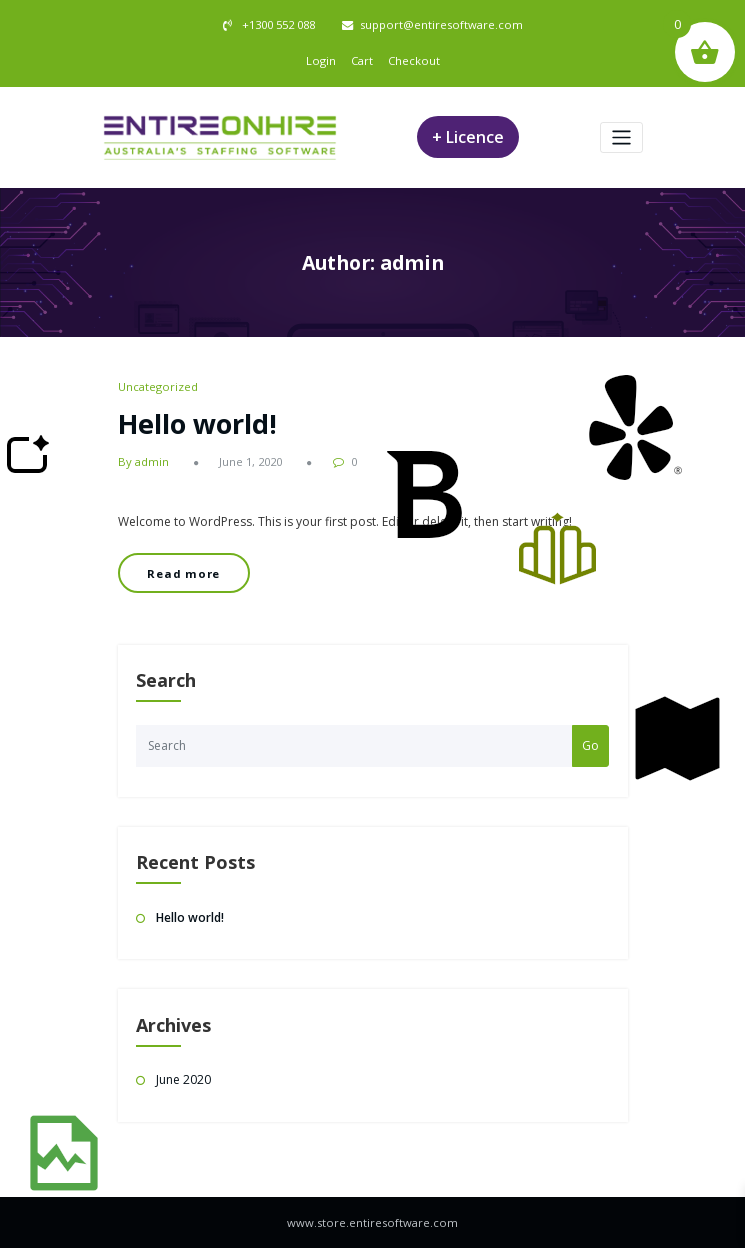 The image size is (745, 1248). Describe the element at coordinates (64, 1153) in the screenshot. I see `indicates a corrupted or damaged file` at that location.